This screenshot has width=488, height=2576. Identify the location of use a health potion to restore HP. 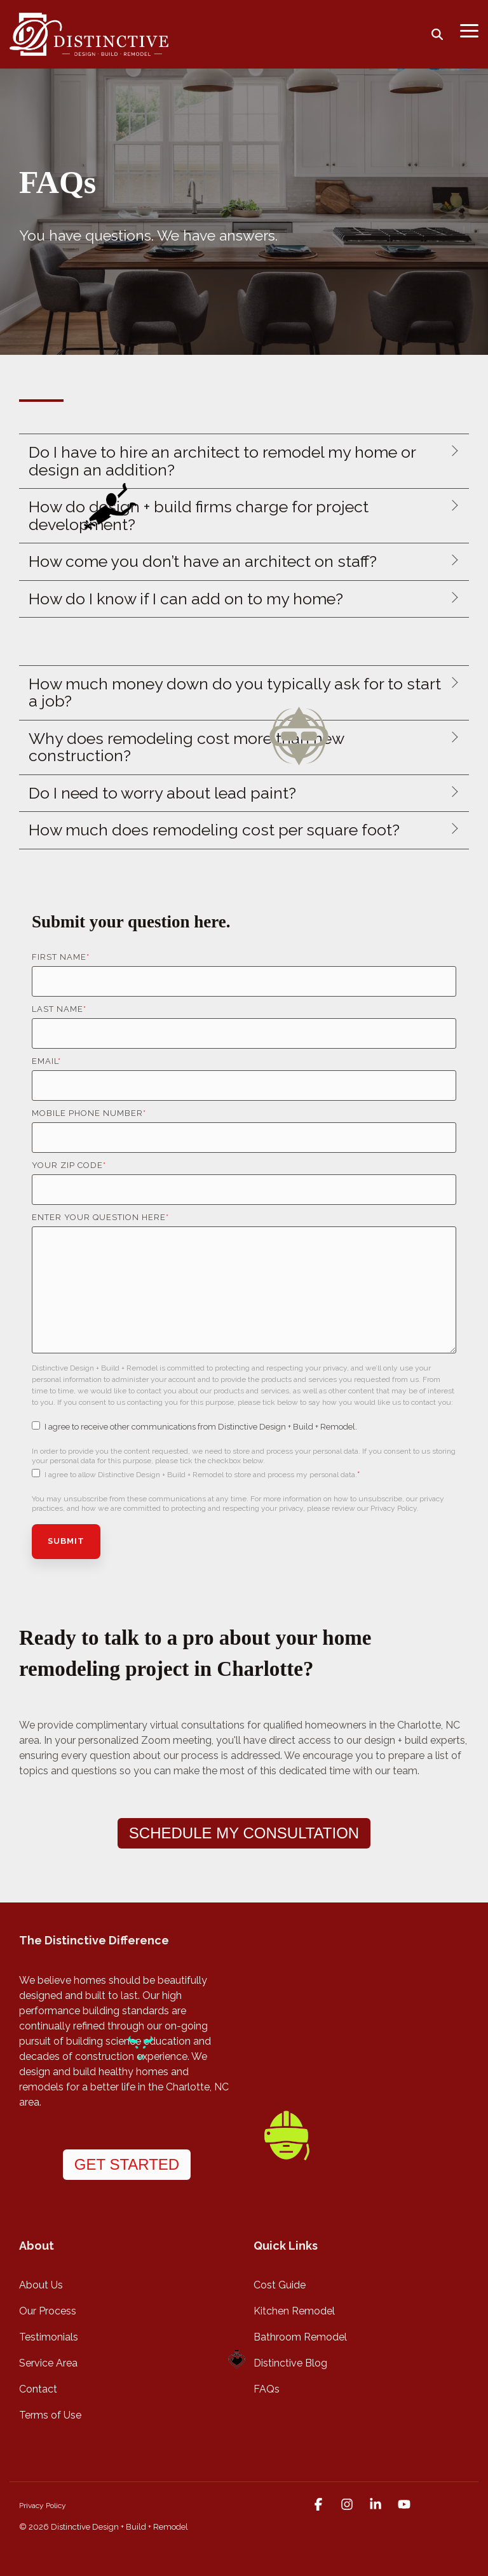
(236, 2359).